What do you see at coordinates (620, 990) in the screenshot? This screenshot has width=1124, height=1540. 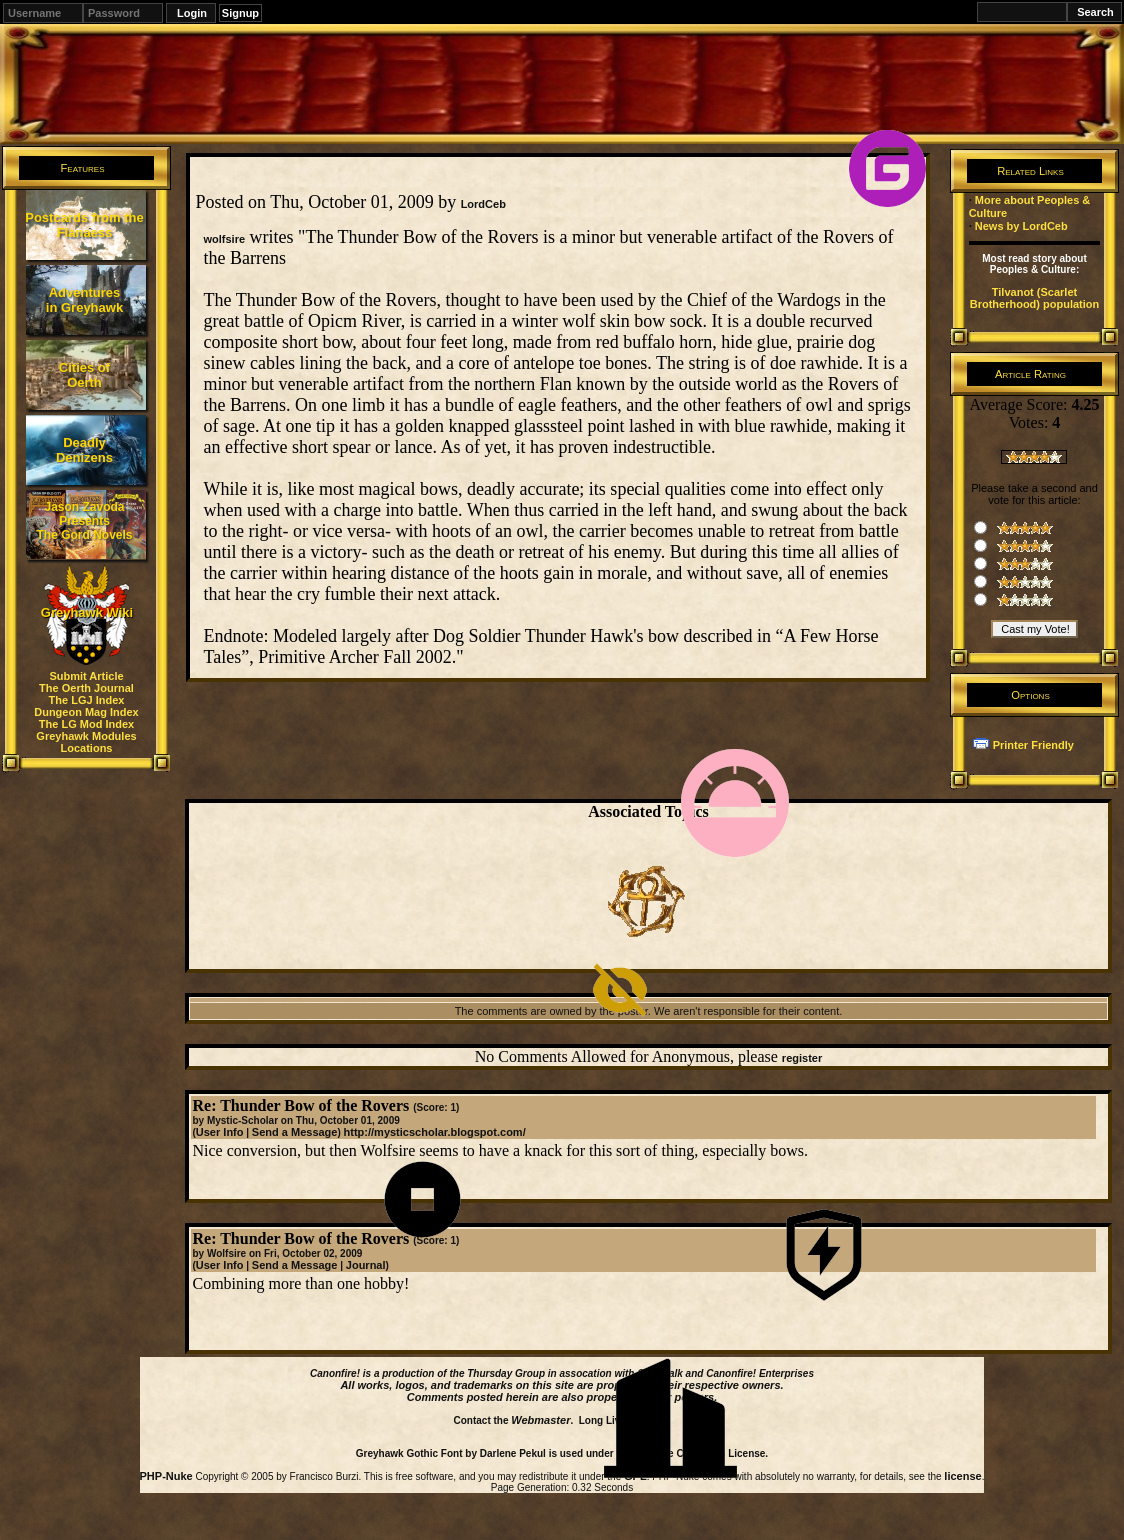 I see `hide password or sensitive content` at bounding box center [620, 990].